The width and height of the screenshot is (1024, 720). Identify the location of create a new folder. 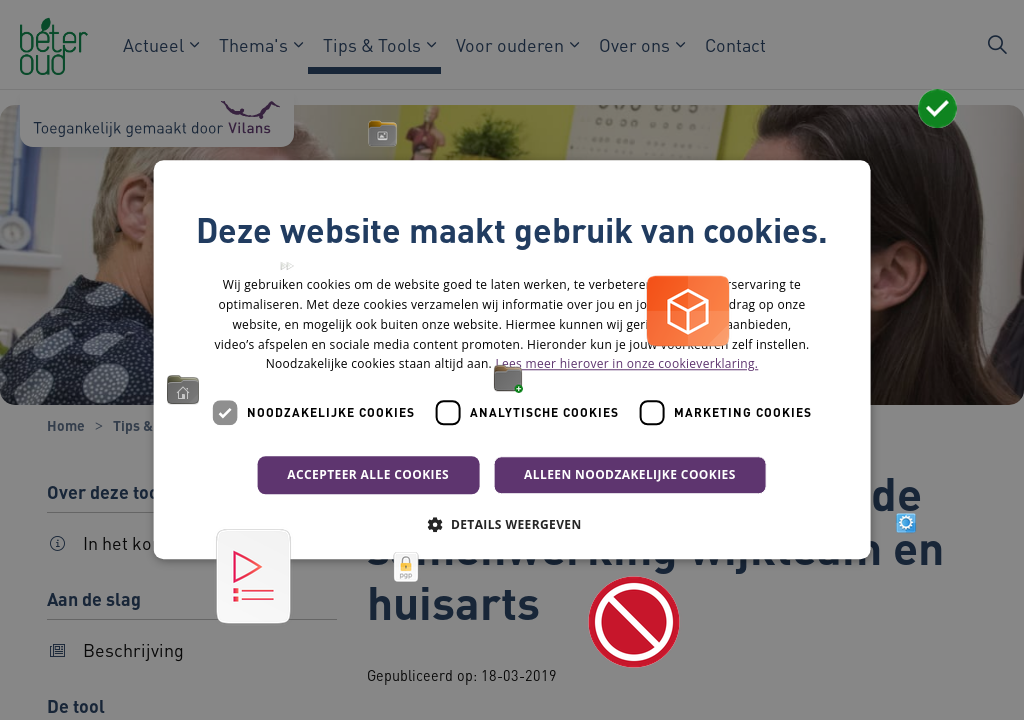
(508, 378).